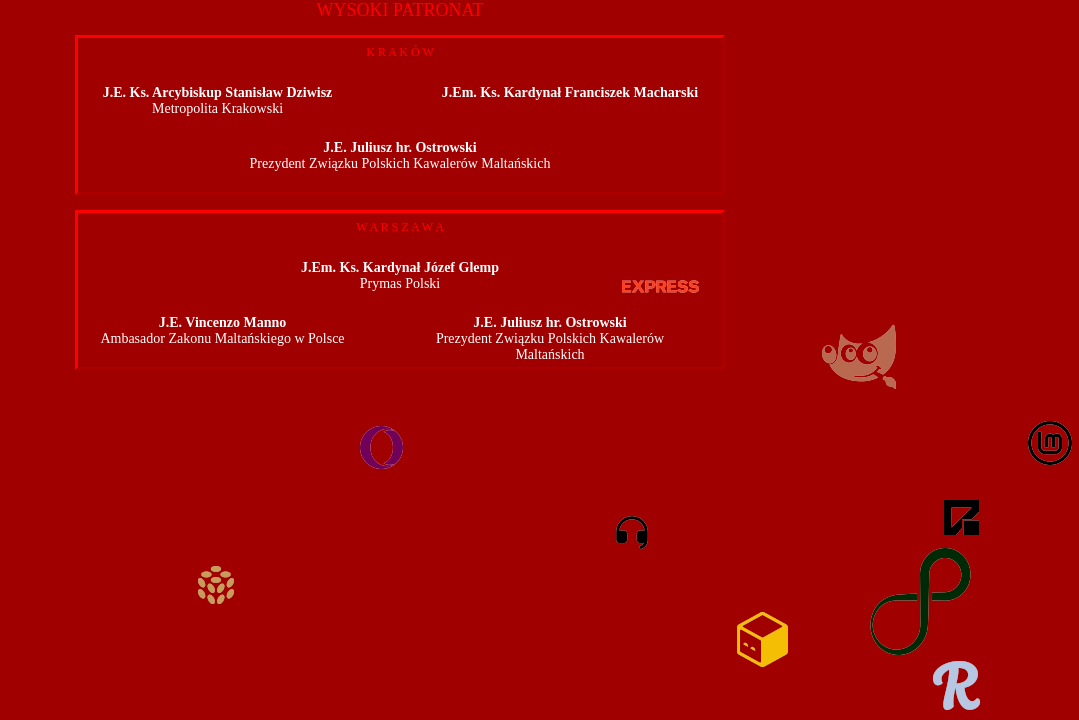 The height and width of the screenshot is (720, 1079). I want to click on contact customer support, so click(632, 532).